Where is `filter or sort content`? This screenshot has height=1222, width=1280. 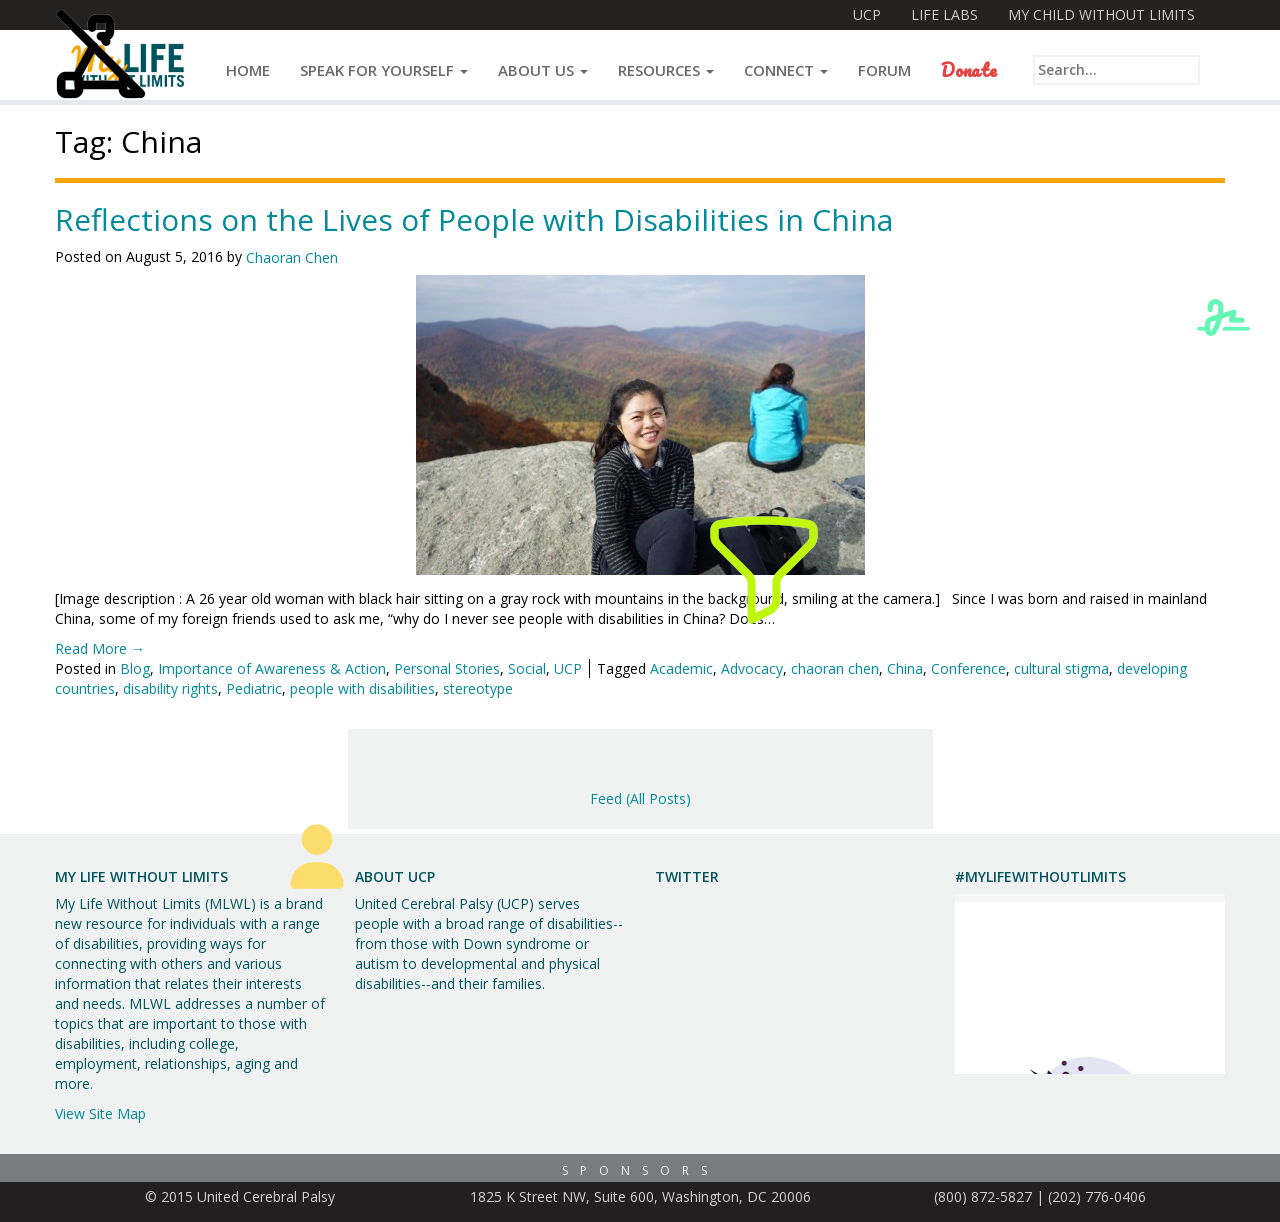 filter or sort content is located at coordinates (764, 570).